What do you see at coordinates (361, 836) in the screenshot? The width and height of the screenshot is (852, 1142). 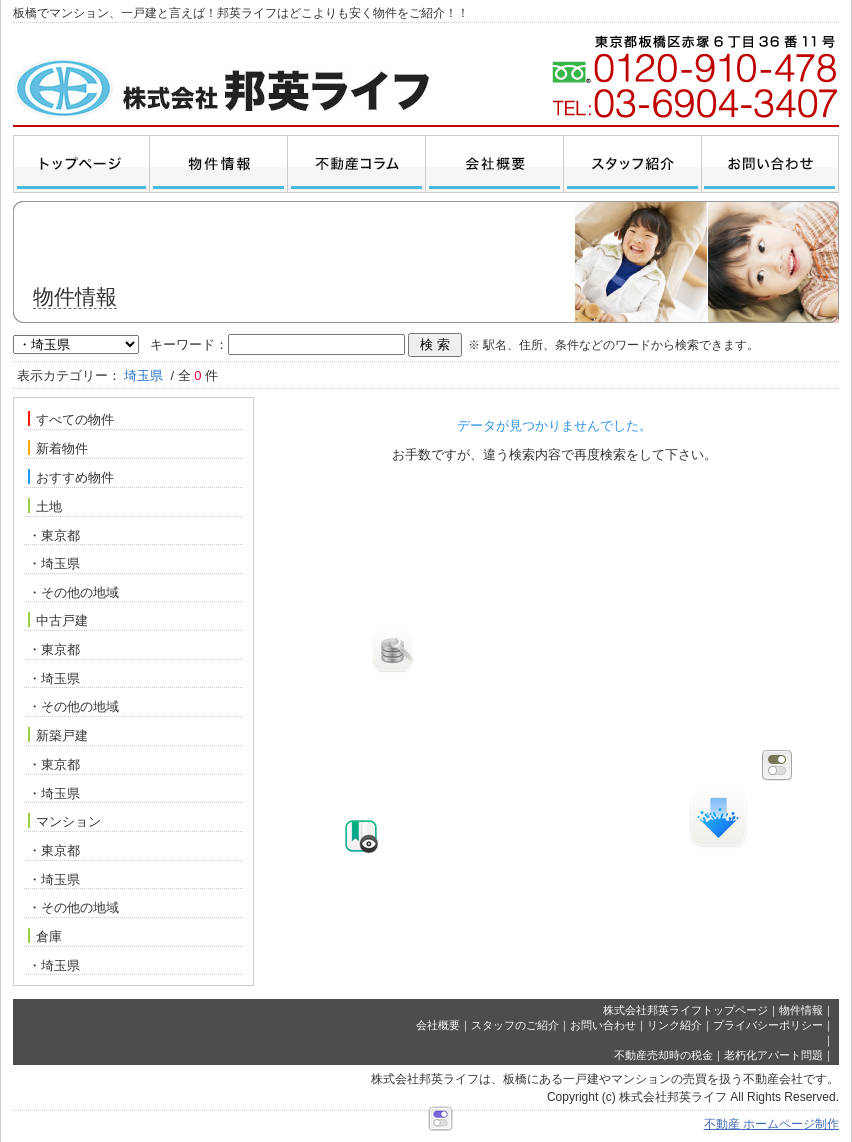 I see `open calibre e-book viewer` at bounding box center [361, 836].